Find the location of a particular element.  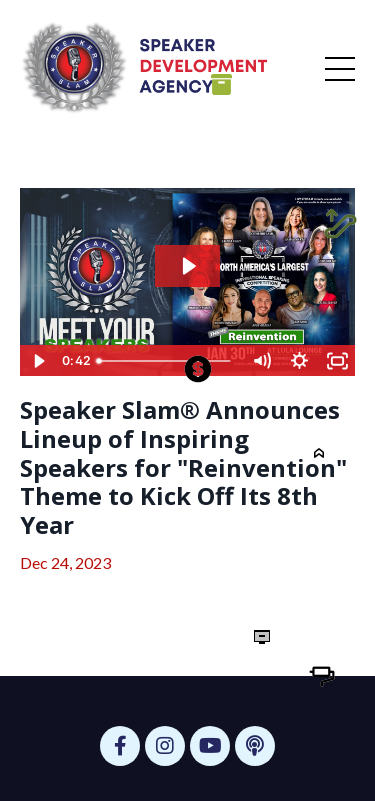

remove a video from your watch queue is located at coordinates (262, 637).